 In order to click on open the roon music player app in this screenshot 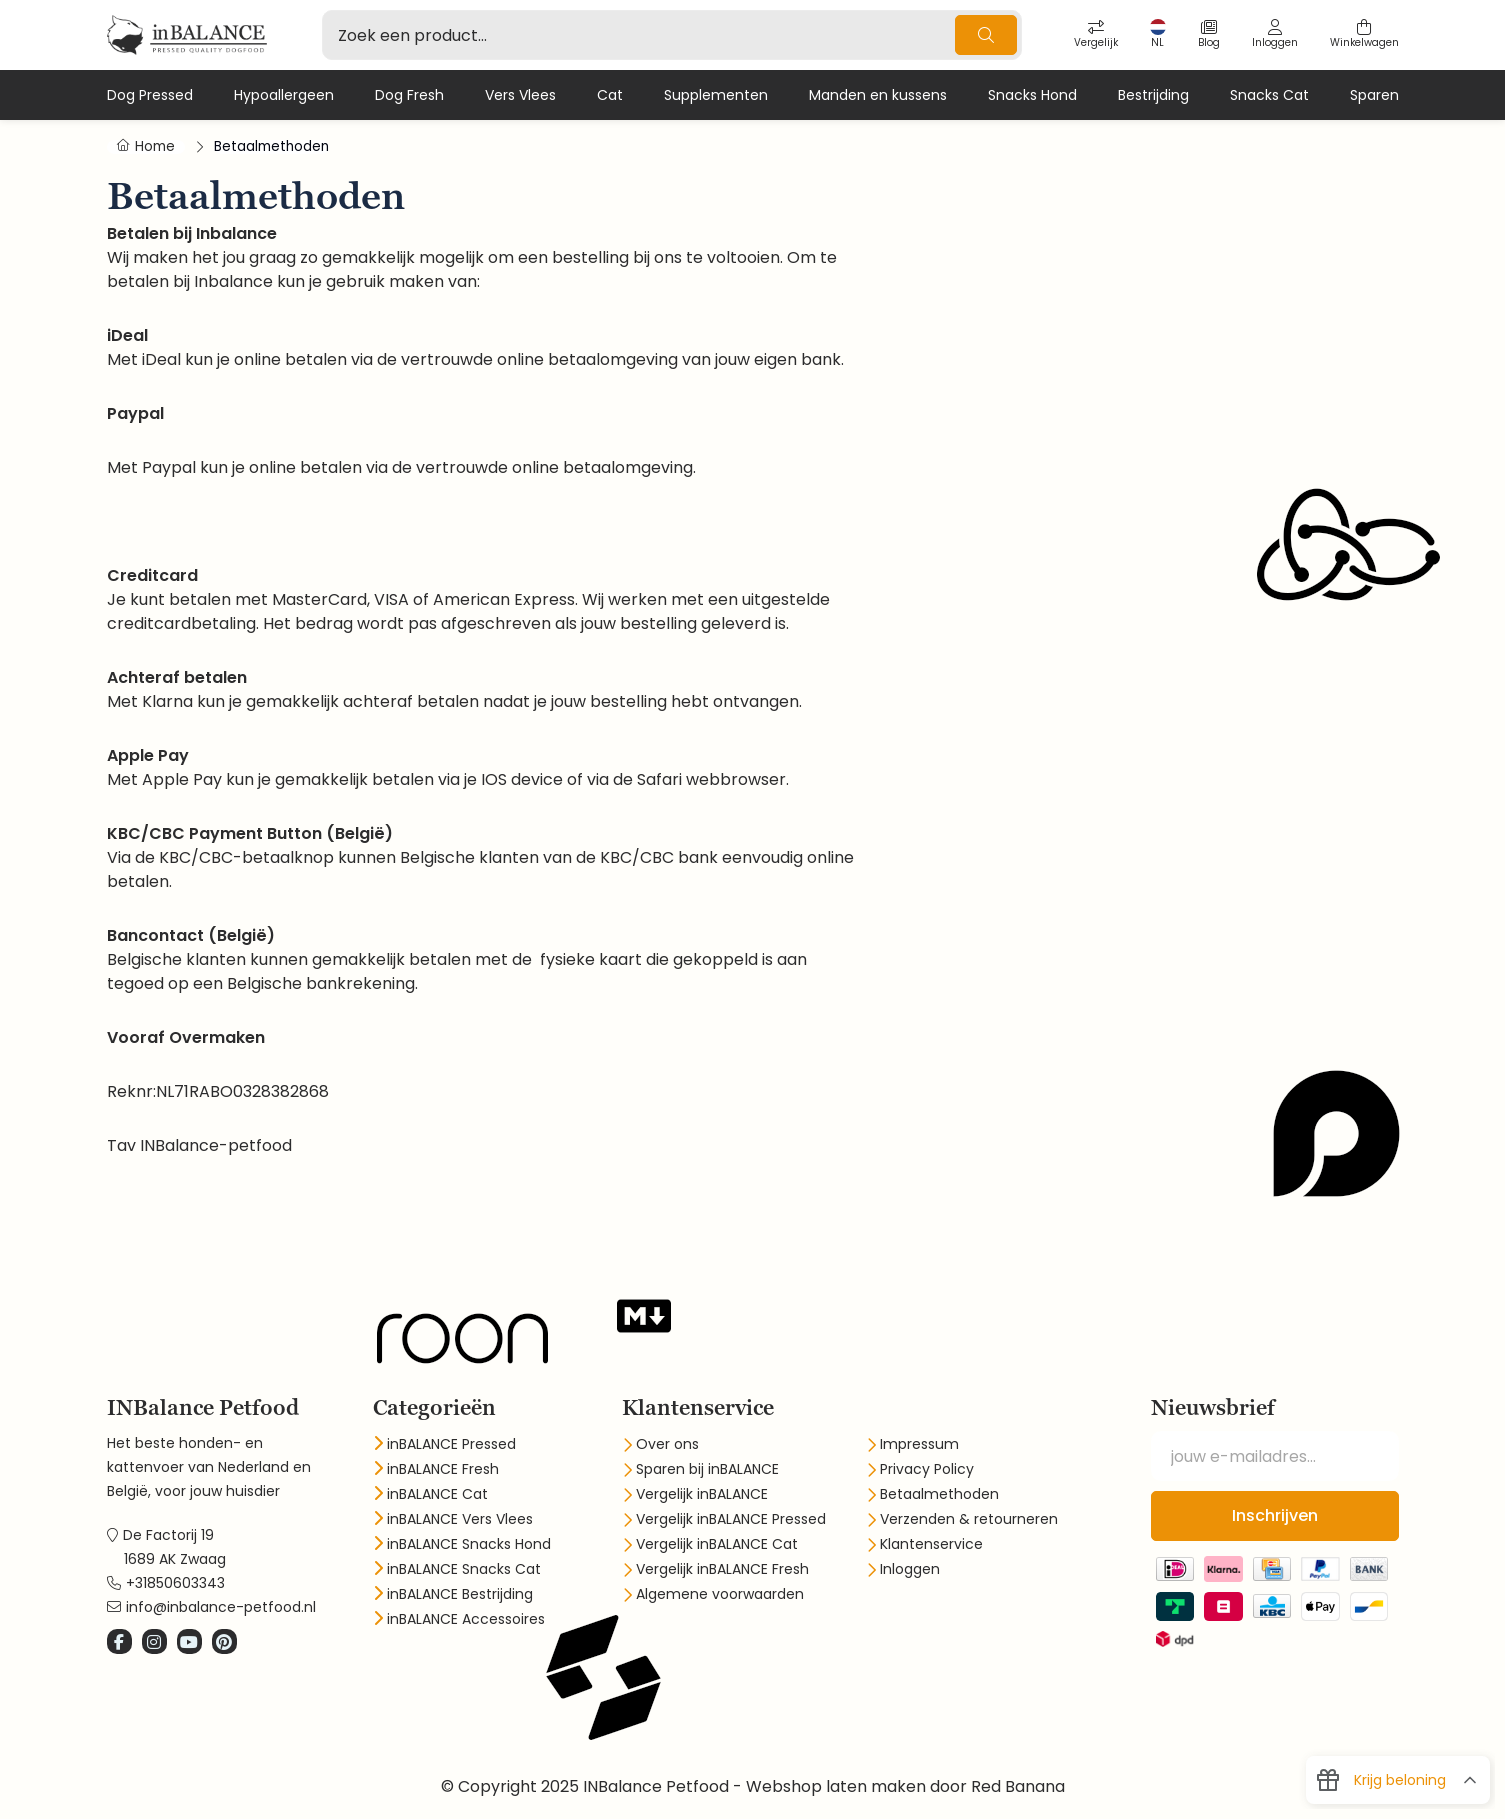, I will do `click(462, 1338)`.